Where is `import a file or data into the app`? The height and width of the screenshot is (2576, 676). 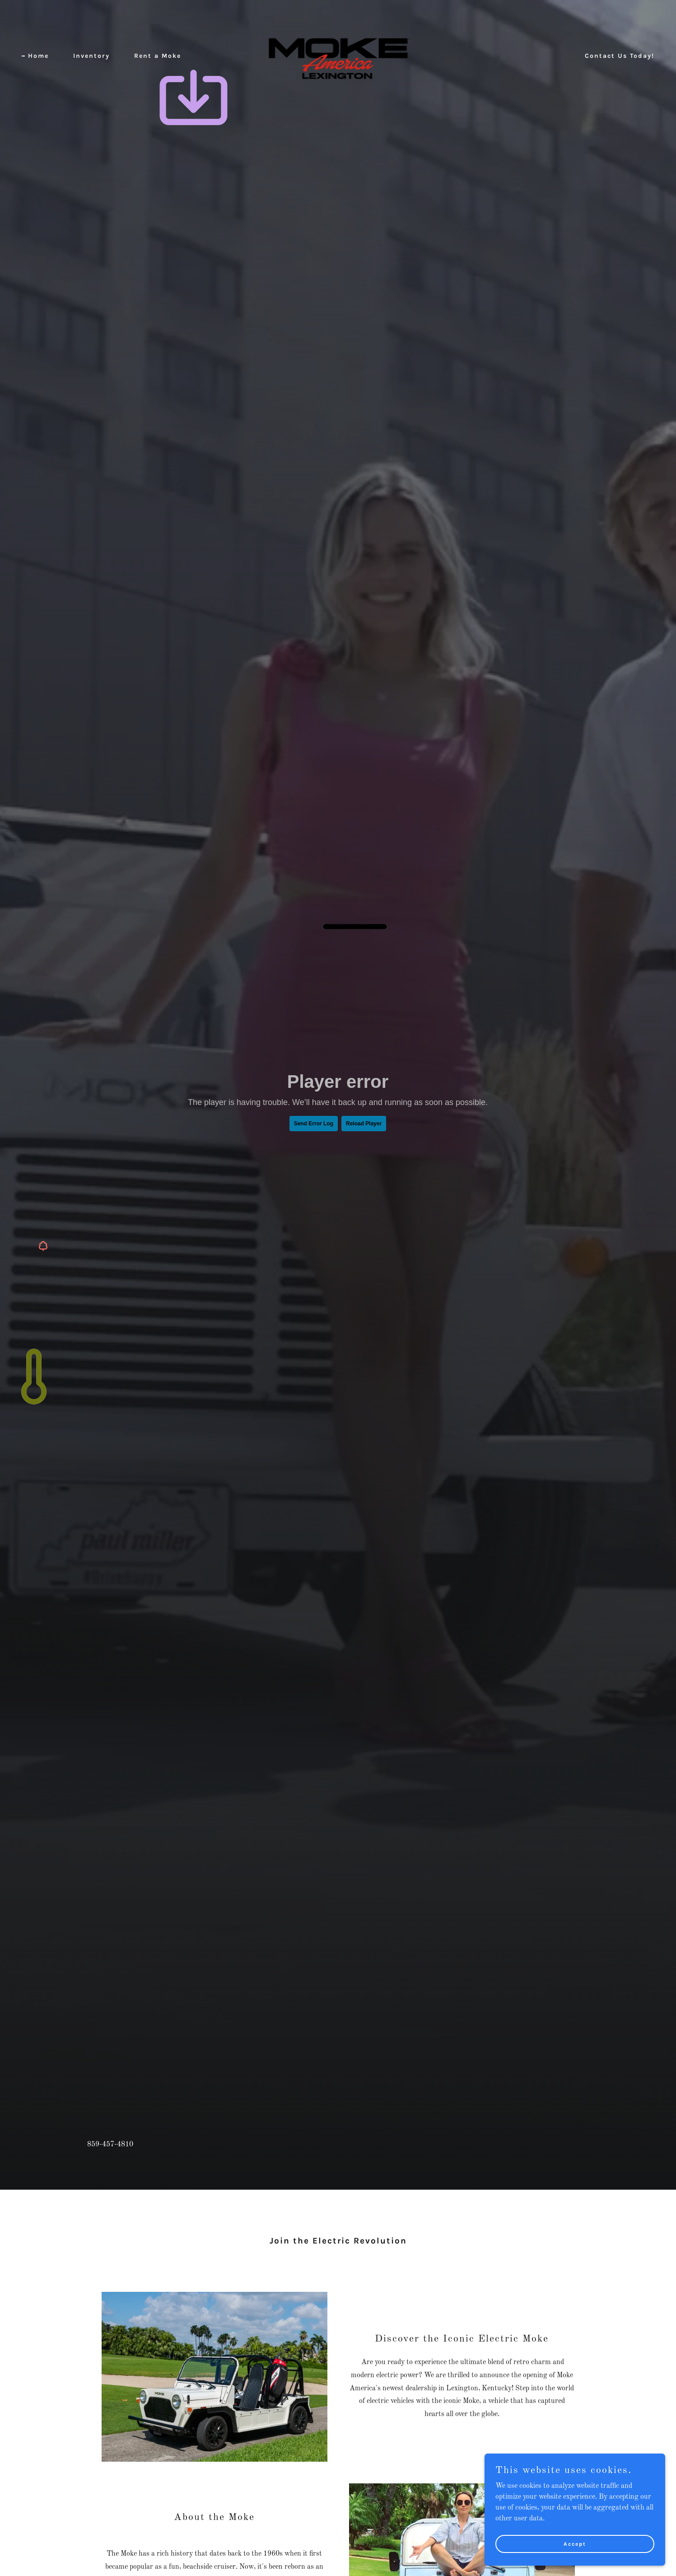
import a file or data into the app is located at coordinates (193, 100).